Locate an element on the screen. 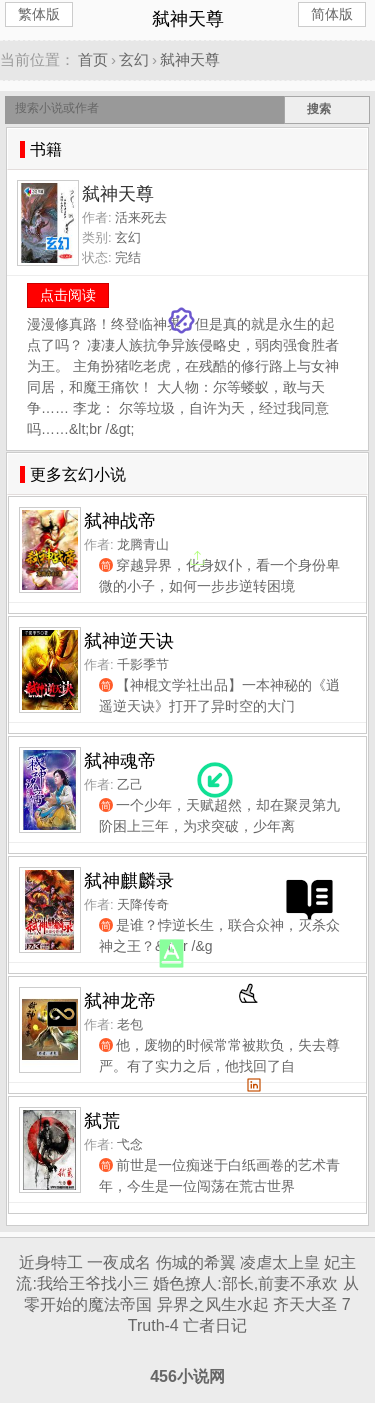 The width and height of the screenshot is (375, 1403). navigate to previous or lower-left content is located at coordinates (215, 780).